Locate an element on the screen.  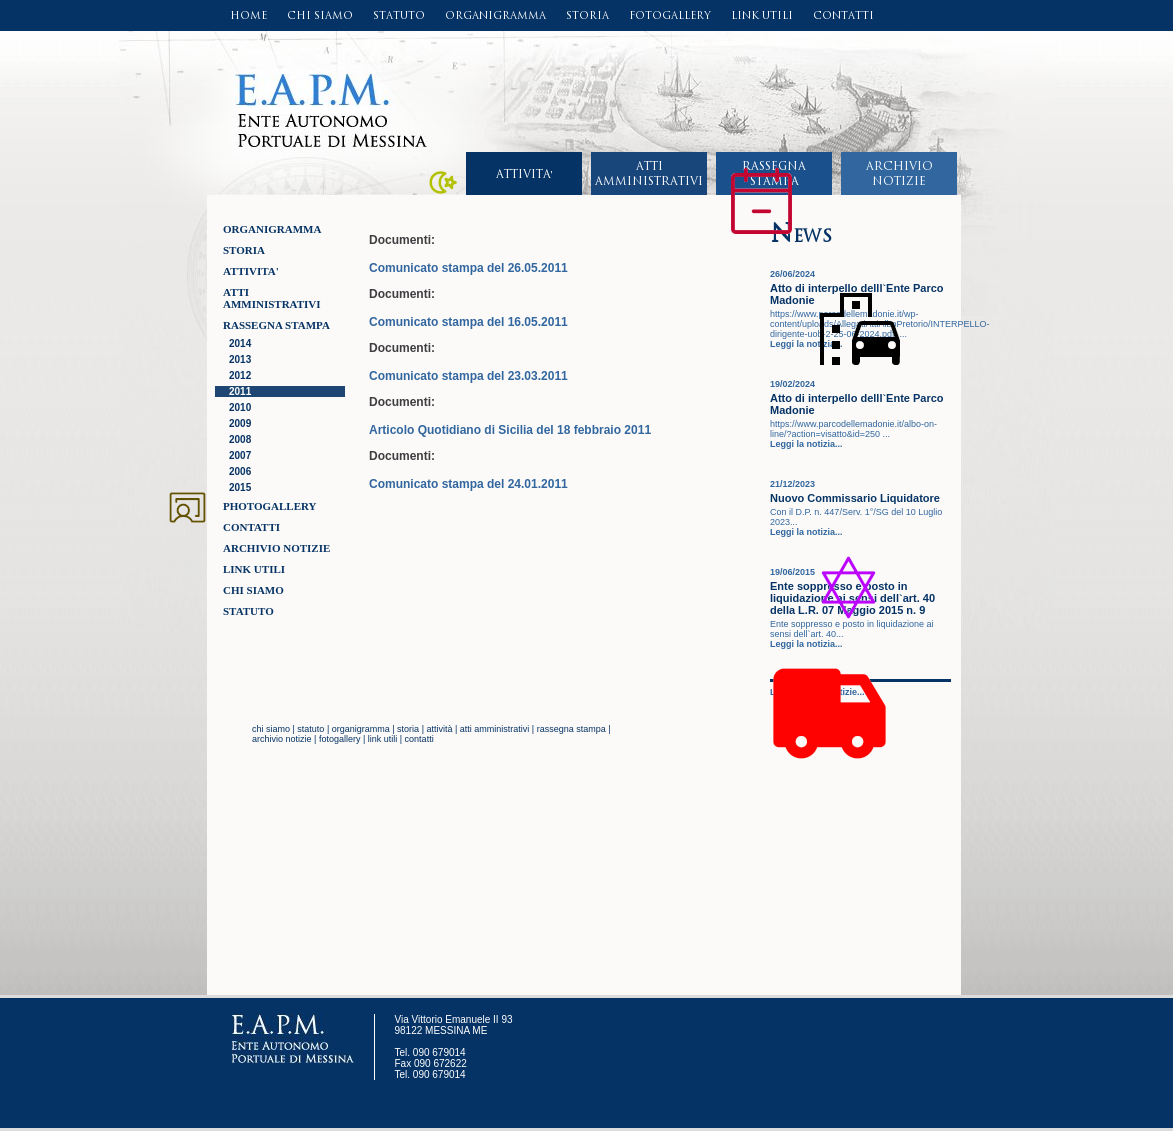
indicates Jewish religious content or services is located at coordinates (848, 587).